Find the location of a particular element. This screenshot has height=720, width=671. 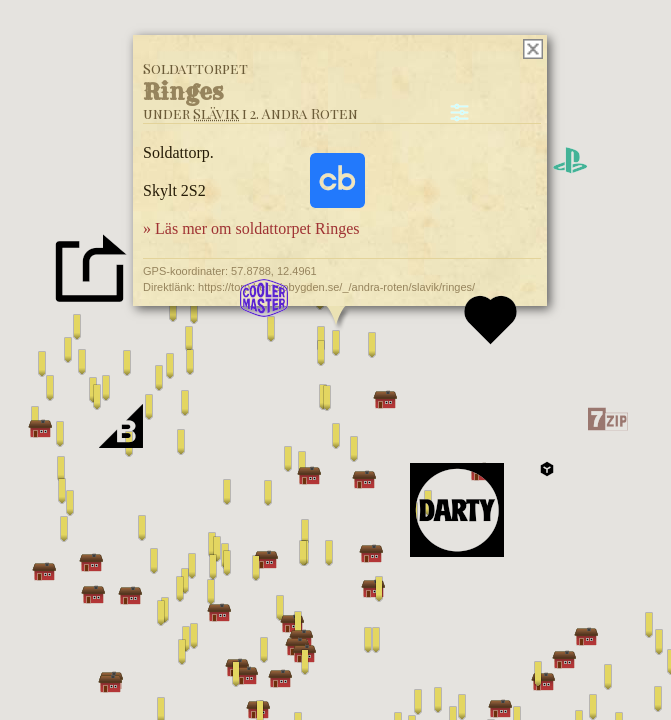

bigcommerce platform logo is located at coordinates (121, 426).